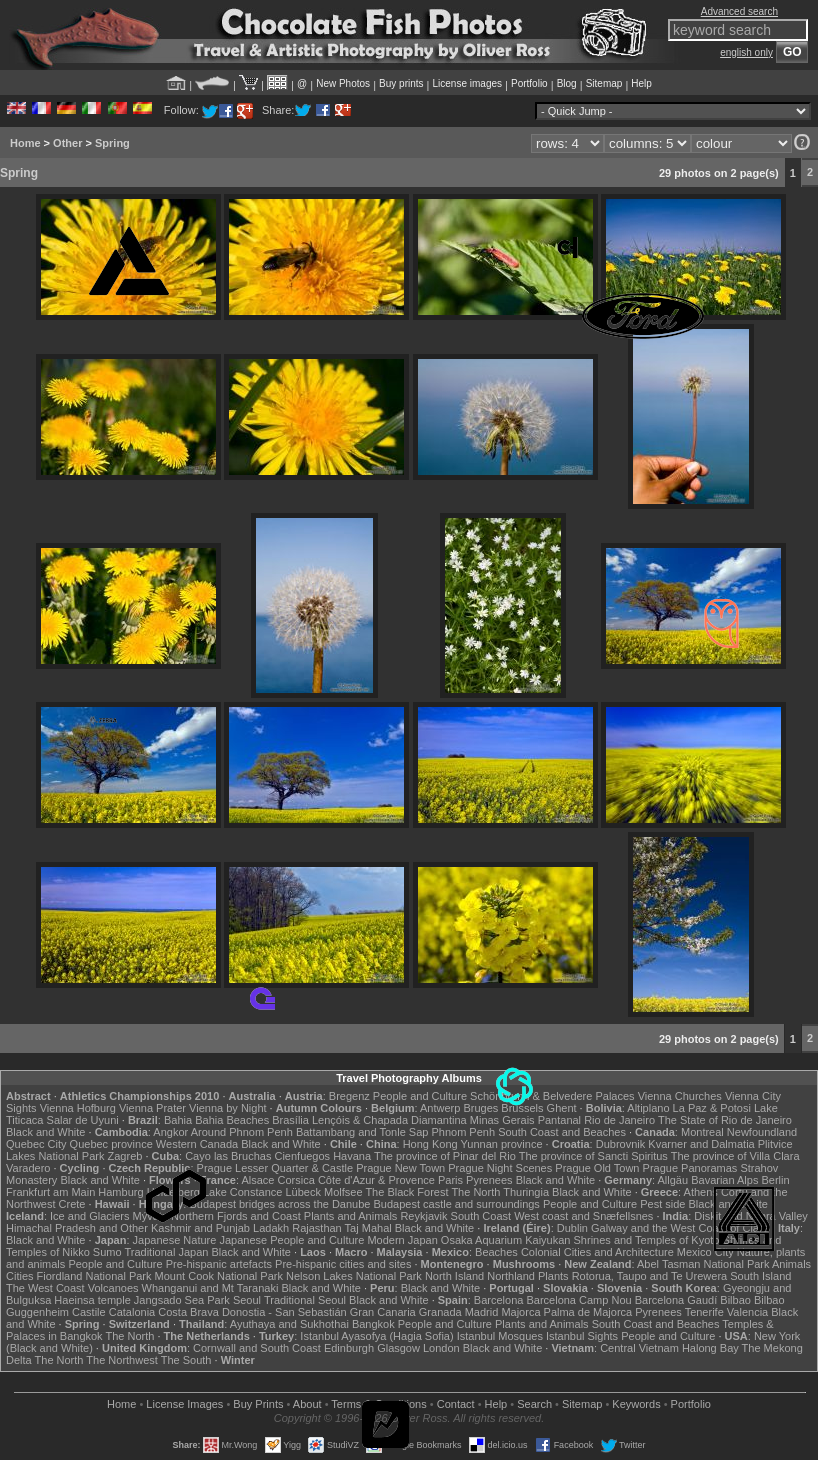  Describe the element at coordinates (567, 247) in the screenshot. I see `castorama home improvement store logo` at that location.